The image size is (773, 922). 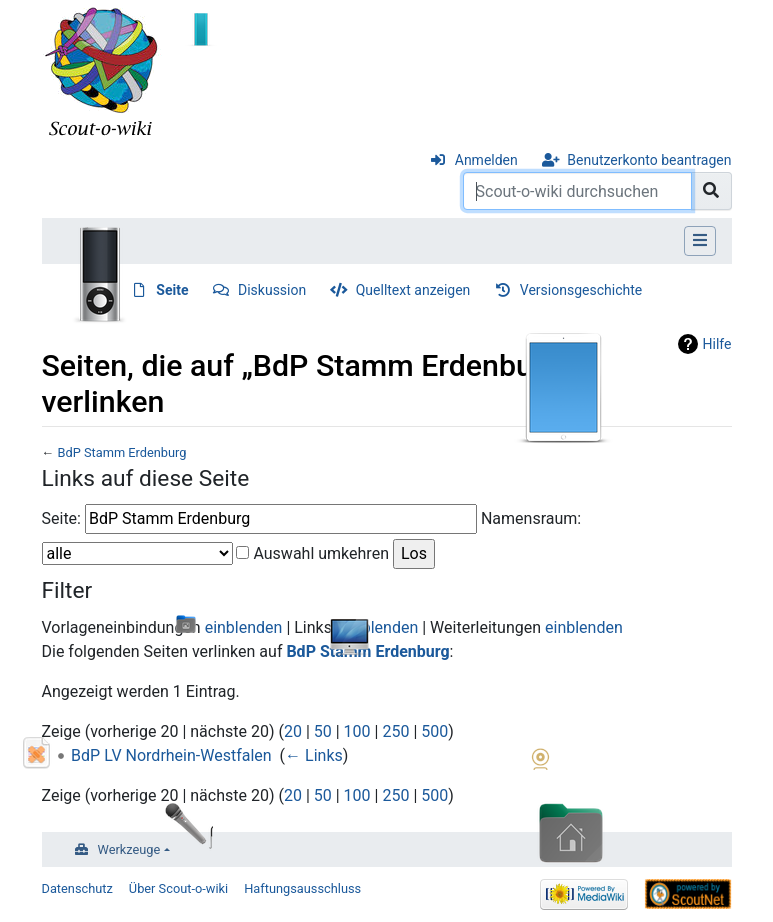 I want to click on a patch or diff file for code changes, so click(x=36, y=752).